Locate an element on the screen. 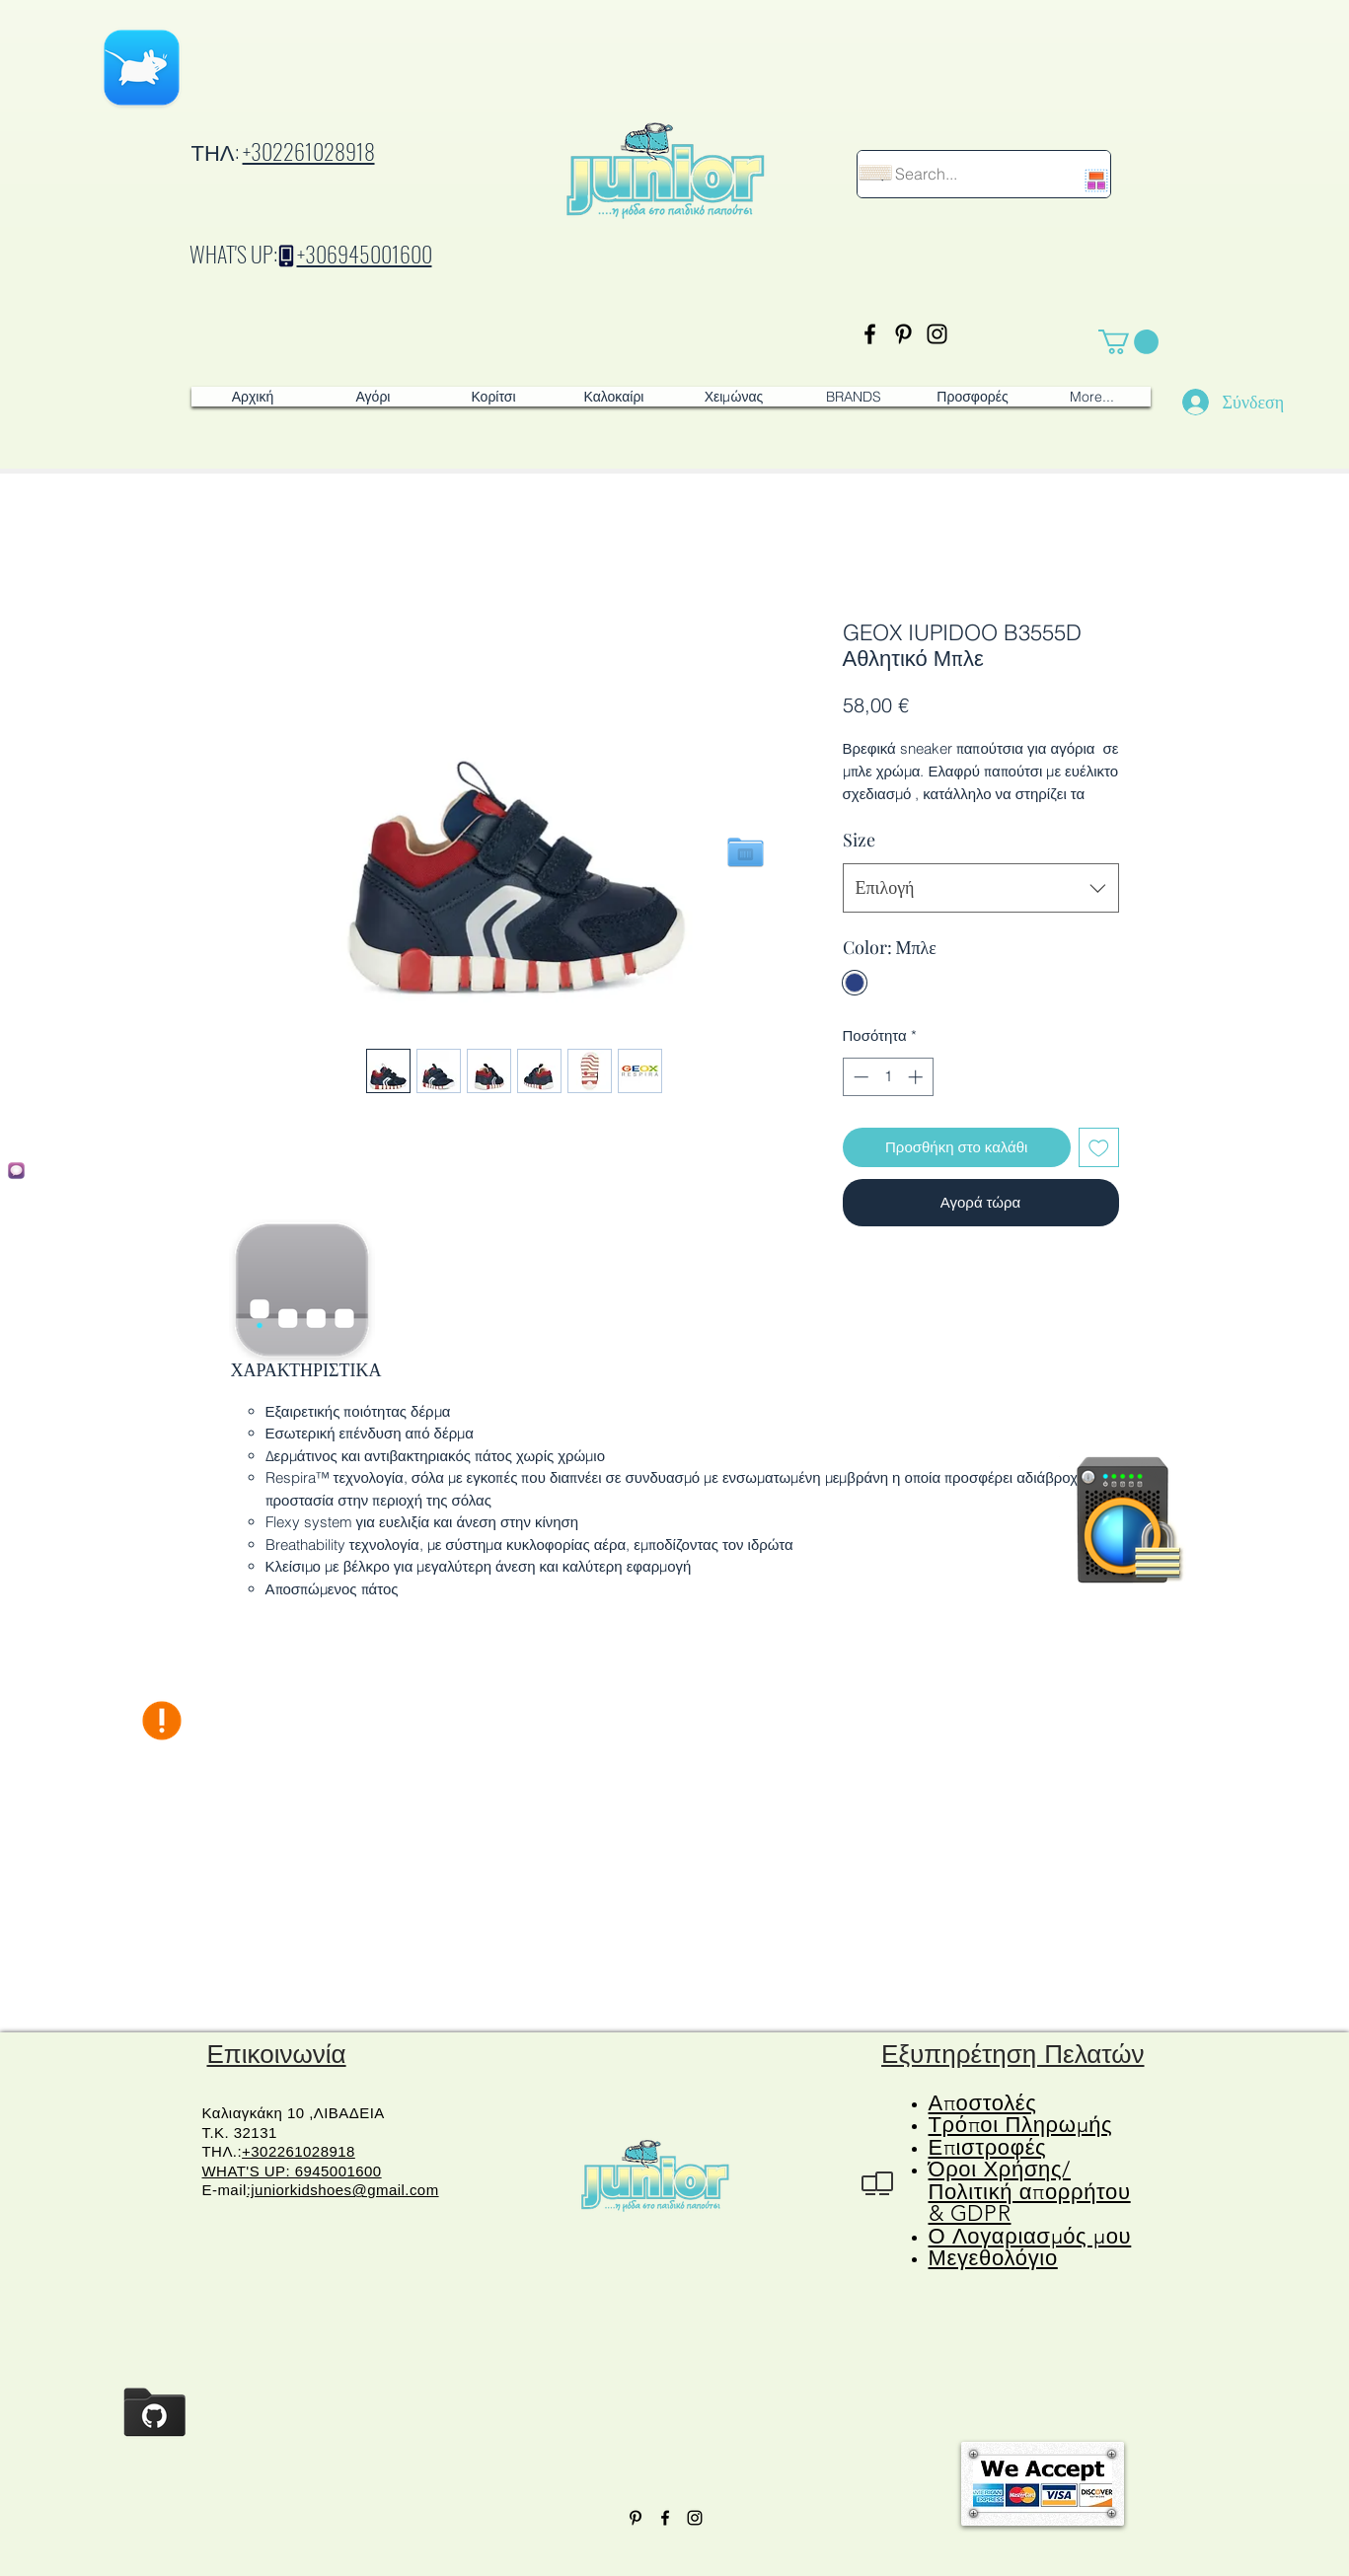  indicates a warning or caution state is located at coordinates (162, 1721).